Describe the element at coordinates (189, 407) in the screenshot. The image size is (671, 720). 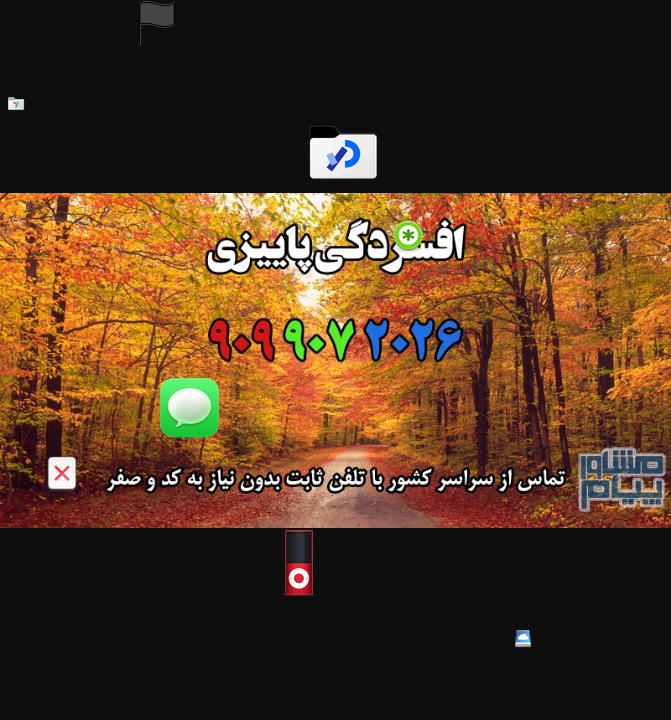
I see `open the messages app` at that location.